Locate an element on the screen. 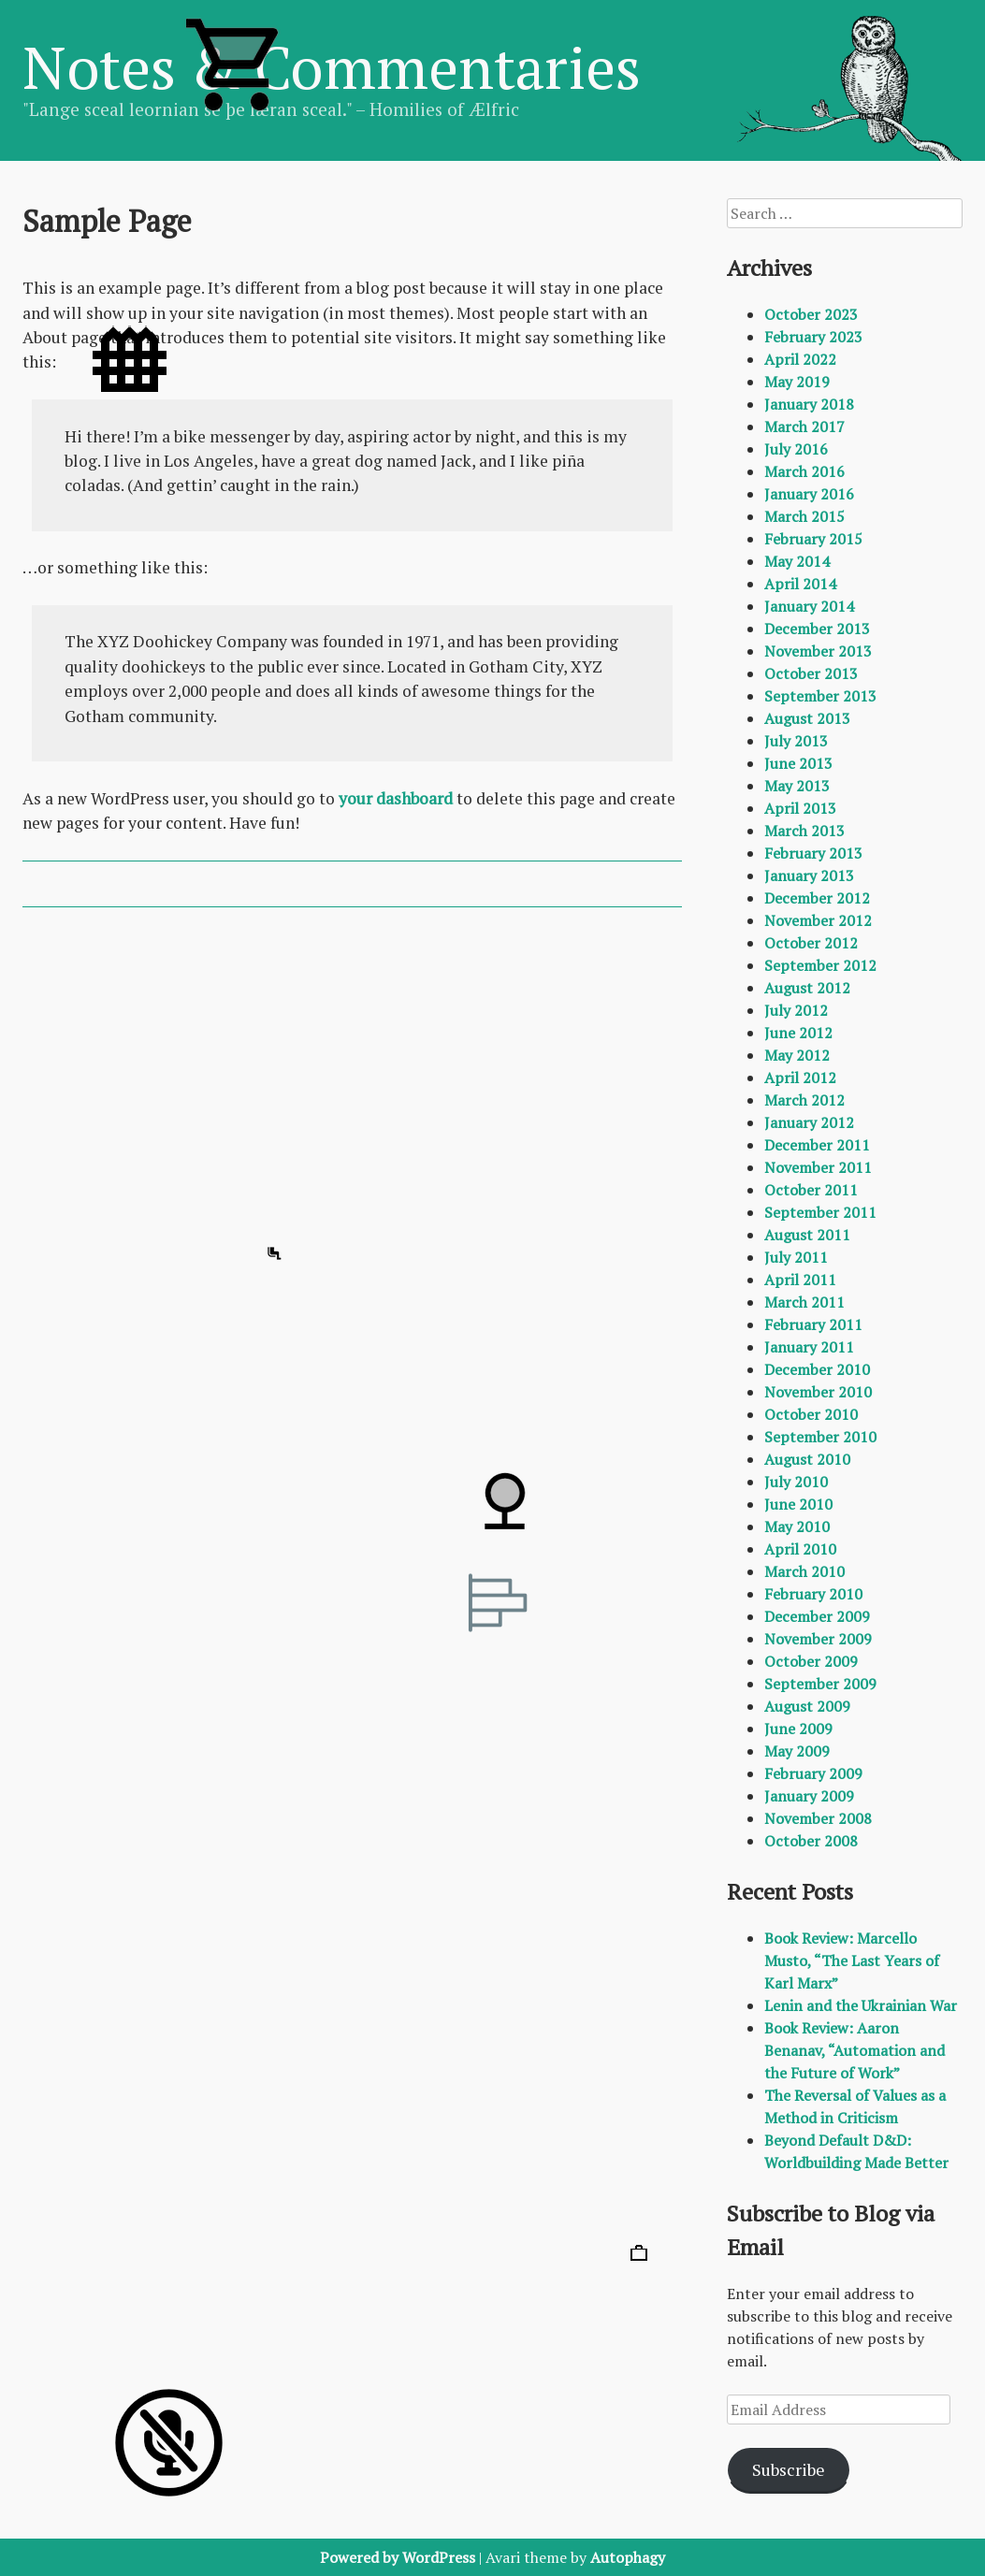 This screenshot has height=2576, width=985. mute your microphone is located at coordinates (168, 2442).